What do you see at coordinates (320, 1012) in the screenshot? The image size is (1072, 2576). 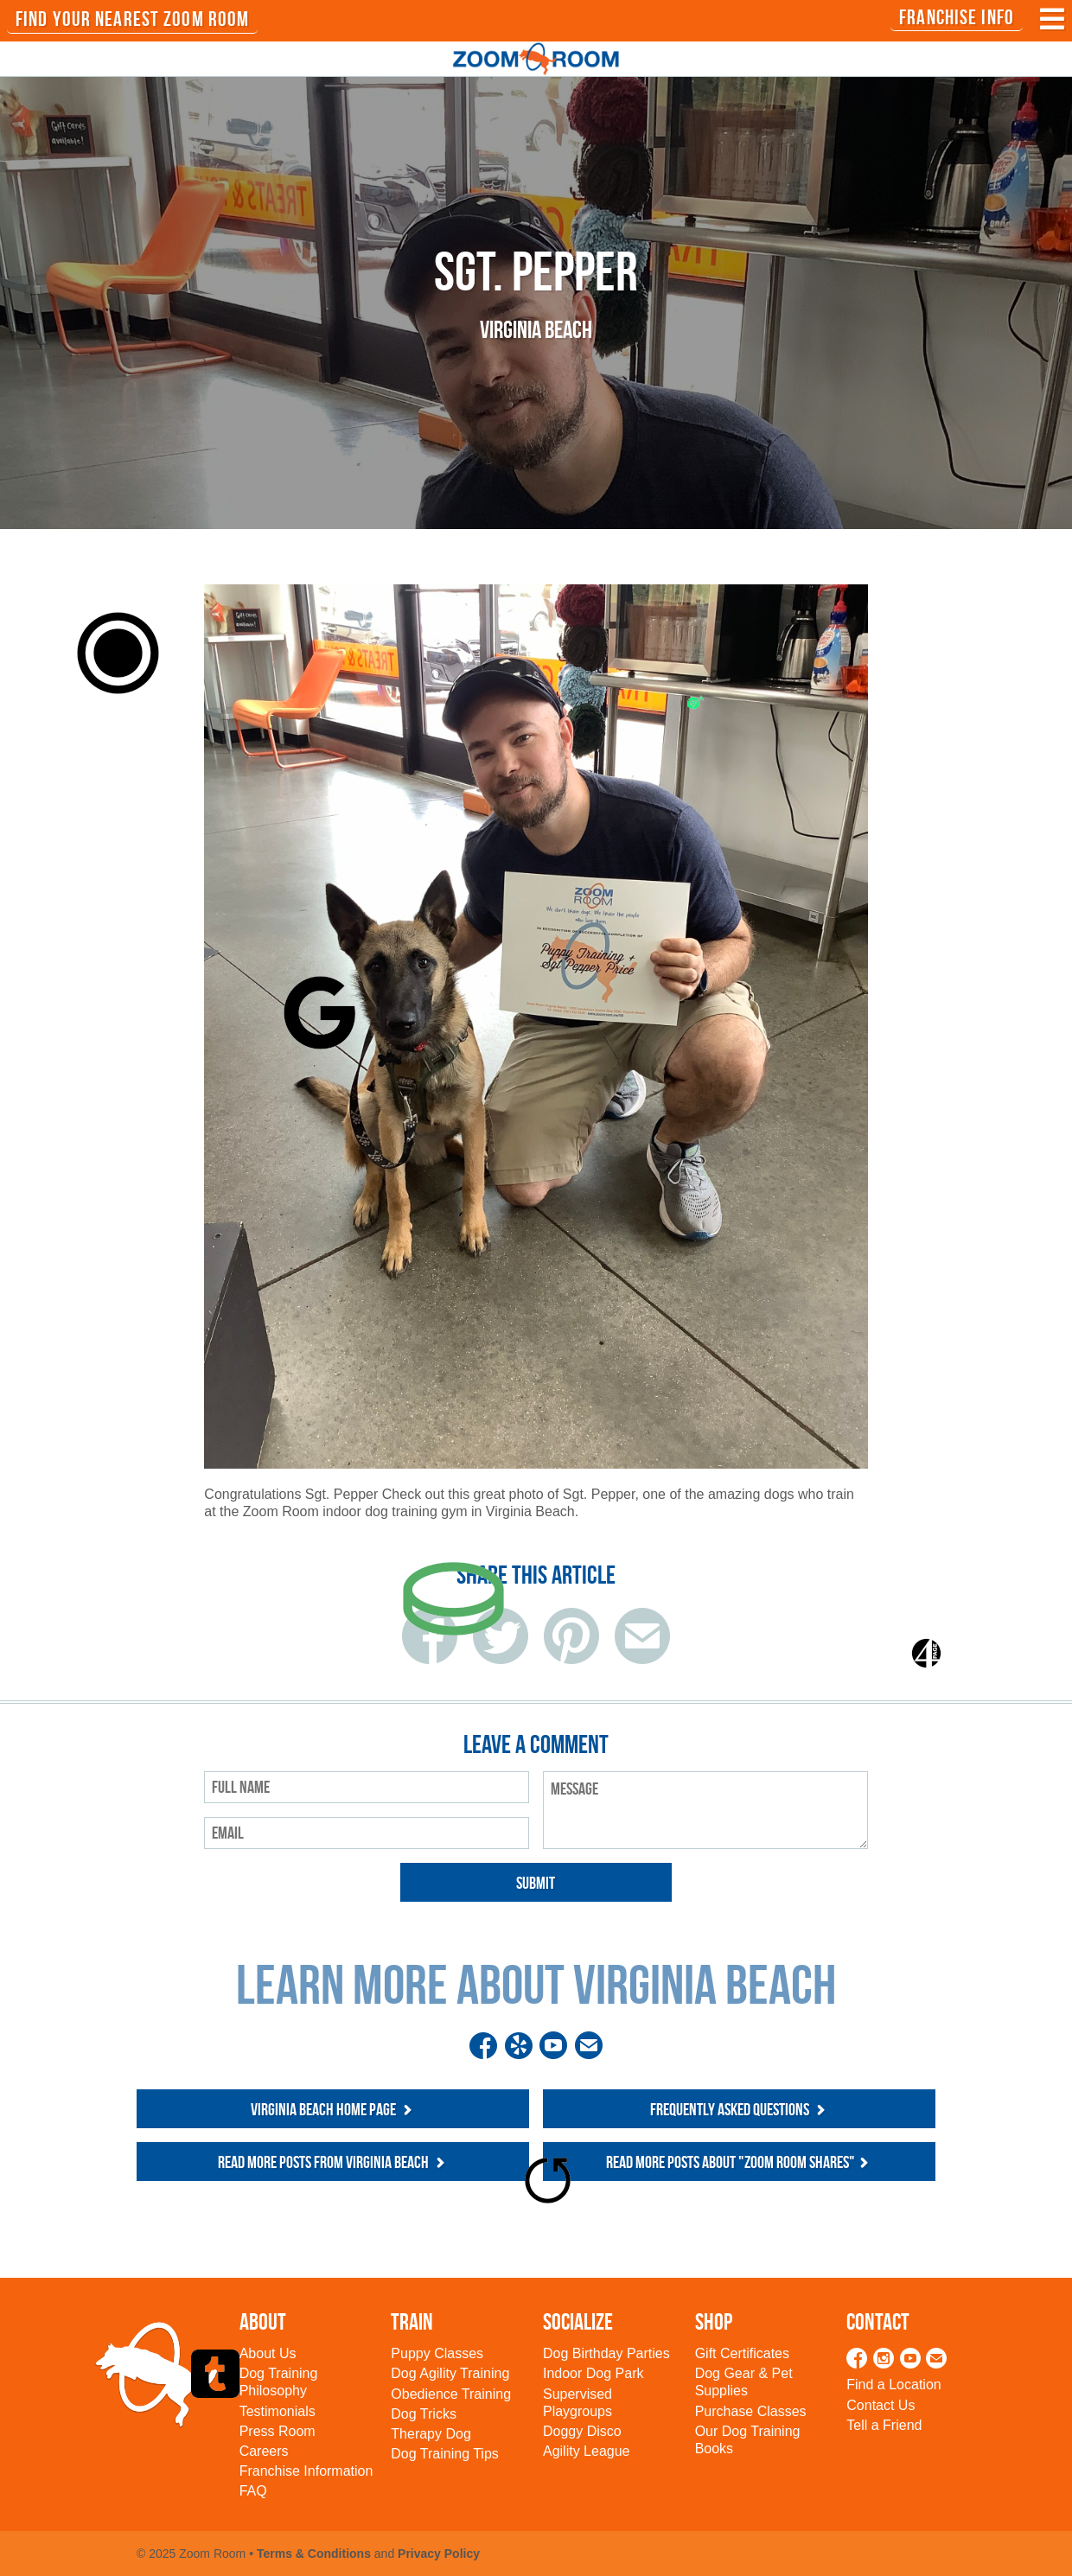 I see `sign in with Google` at bounding box center [320, 1012].